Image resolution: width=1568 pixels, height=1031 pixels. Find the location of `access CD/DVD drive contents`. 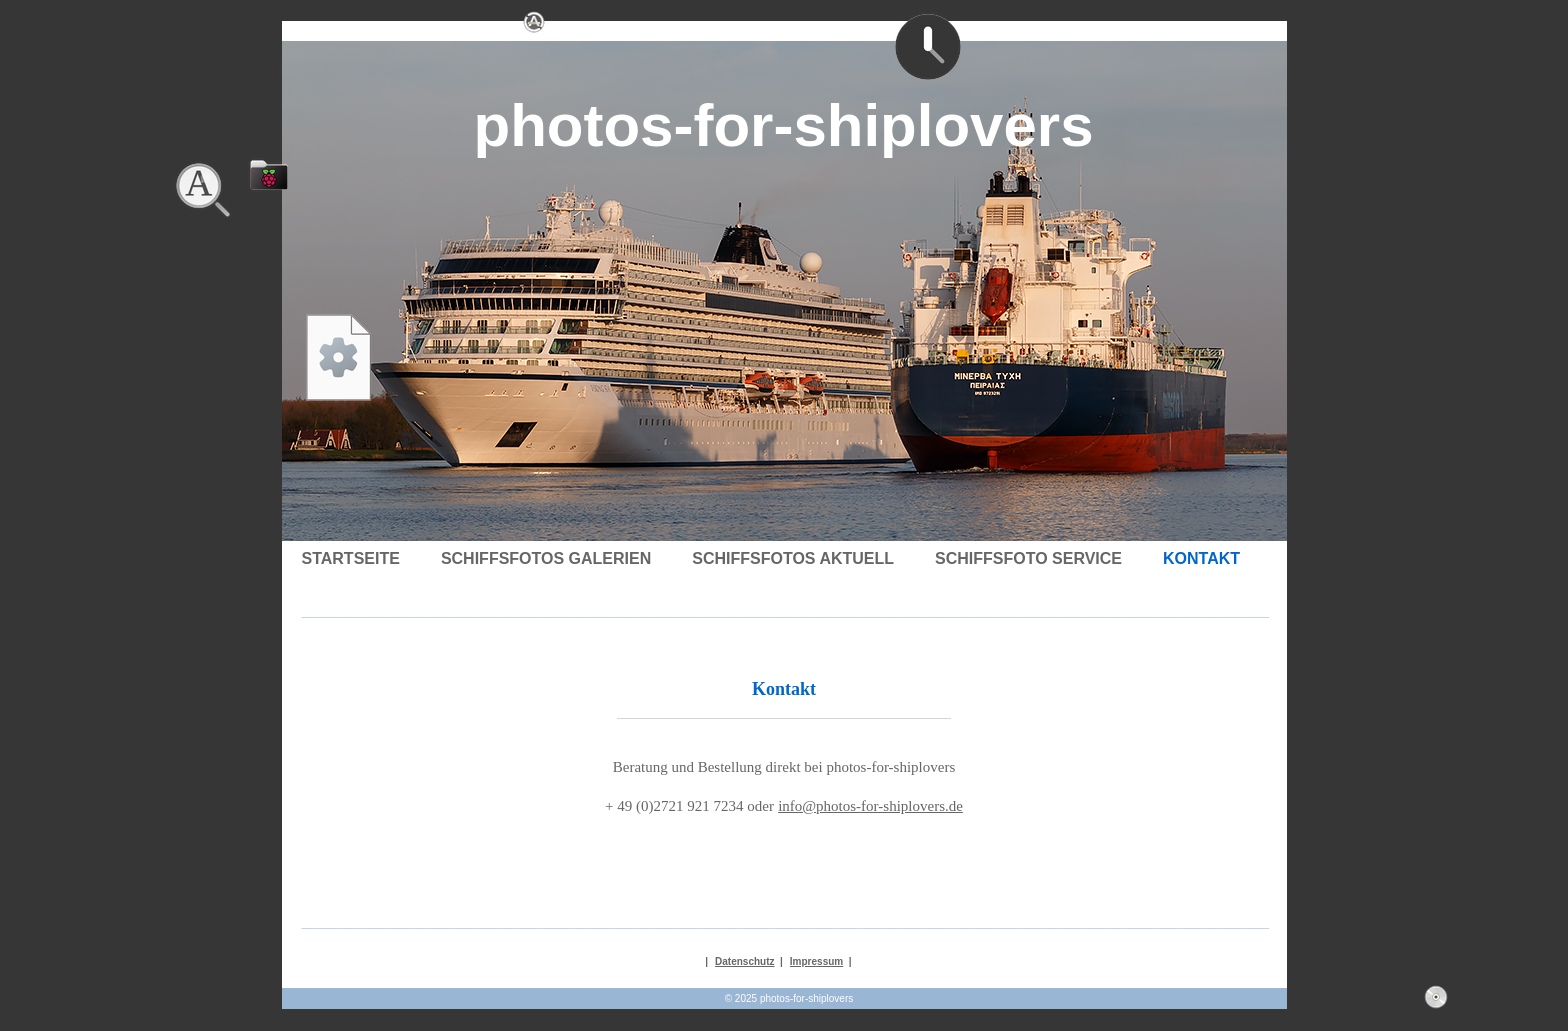

access CD/DVD drive contents is located at coordinates (1436, 997).